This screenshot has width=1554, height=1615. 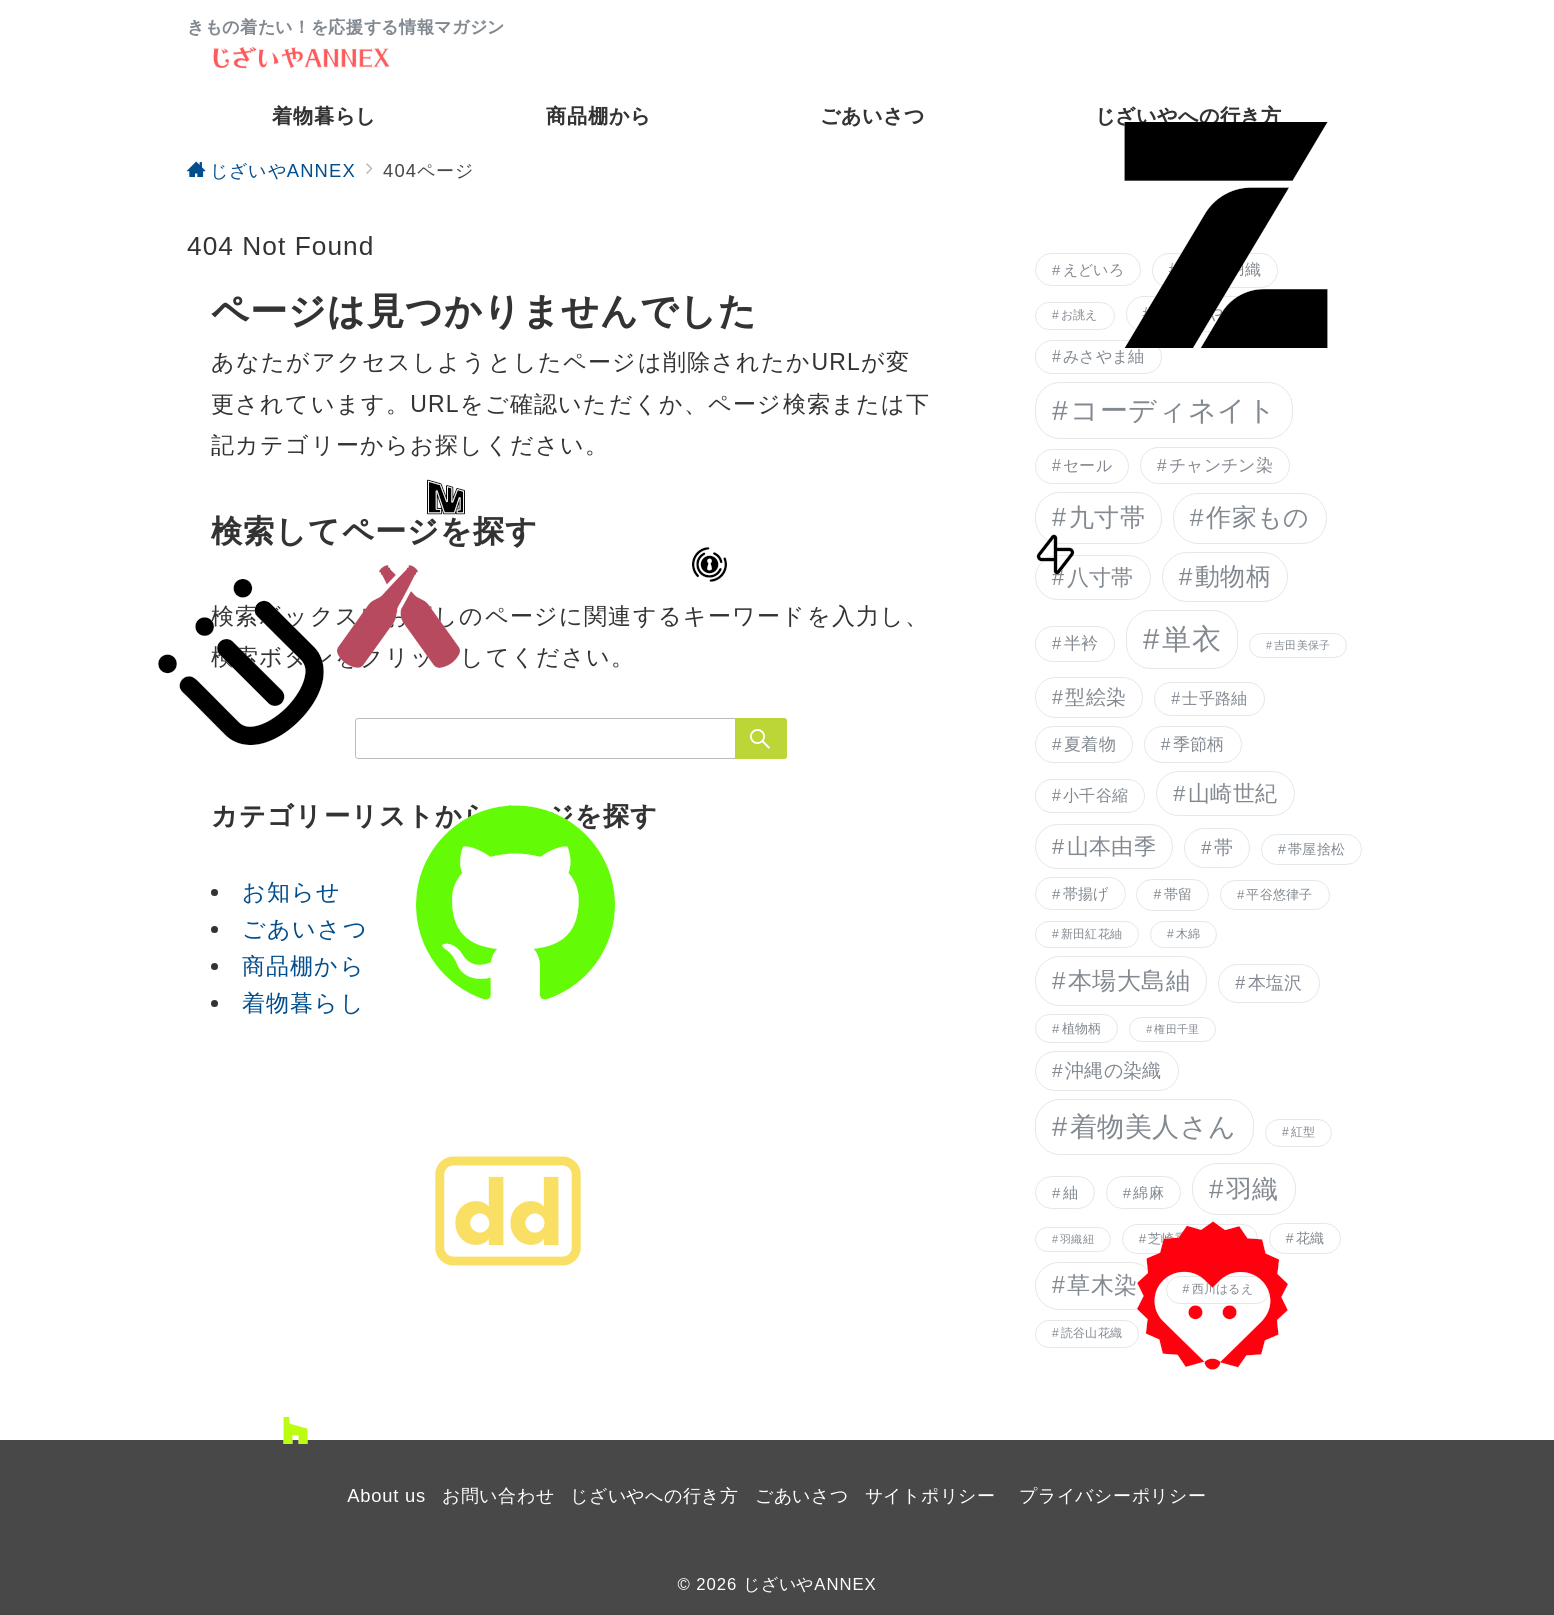 What do you see at coordinates (709, 564) in the screenshot?
I see `open authelia authentication settings` at bounding box center [709, 564].